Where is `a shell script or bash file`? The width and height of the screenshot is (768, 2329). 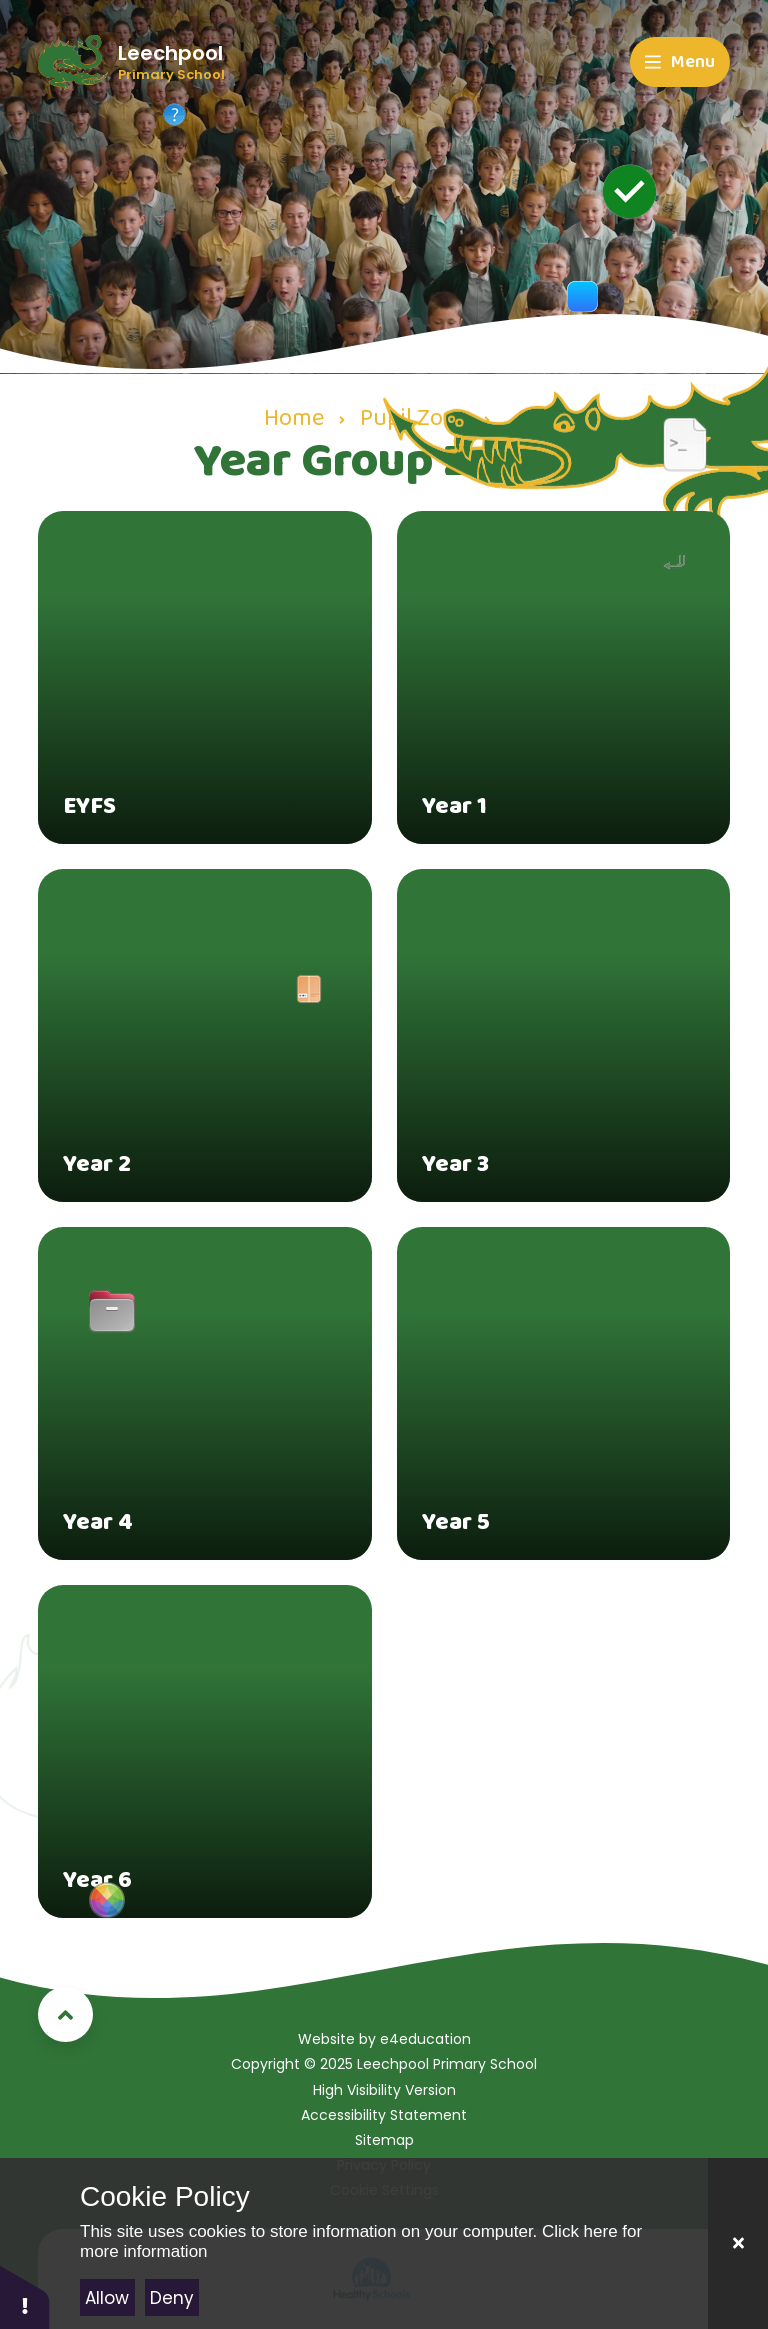
a shell script or bash file is located at coordinates (685, 444).